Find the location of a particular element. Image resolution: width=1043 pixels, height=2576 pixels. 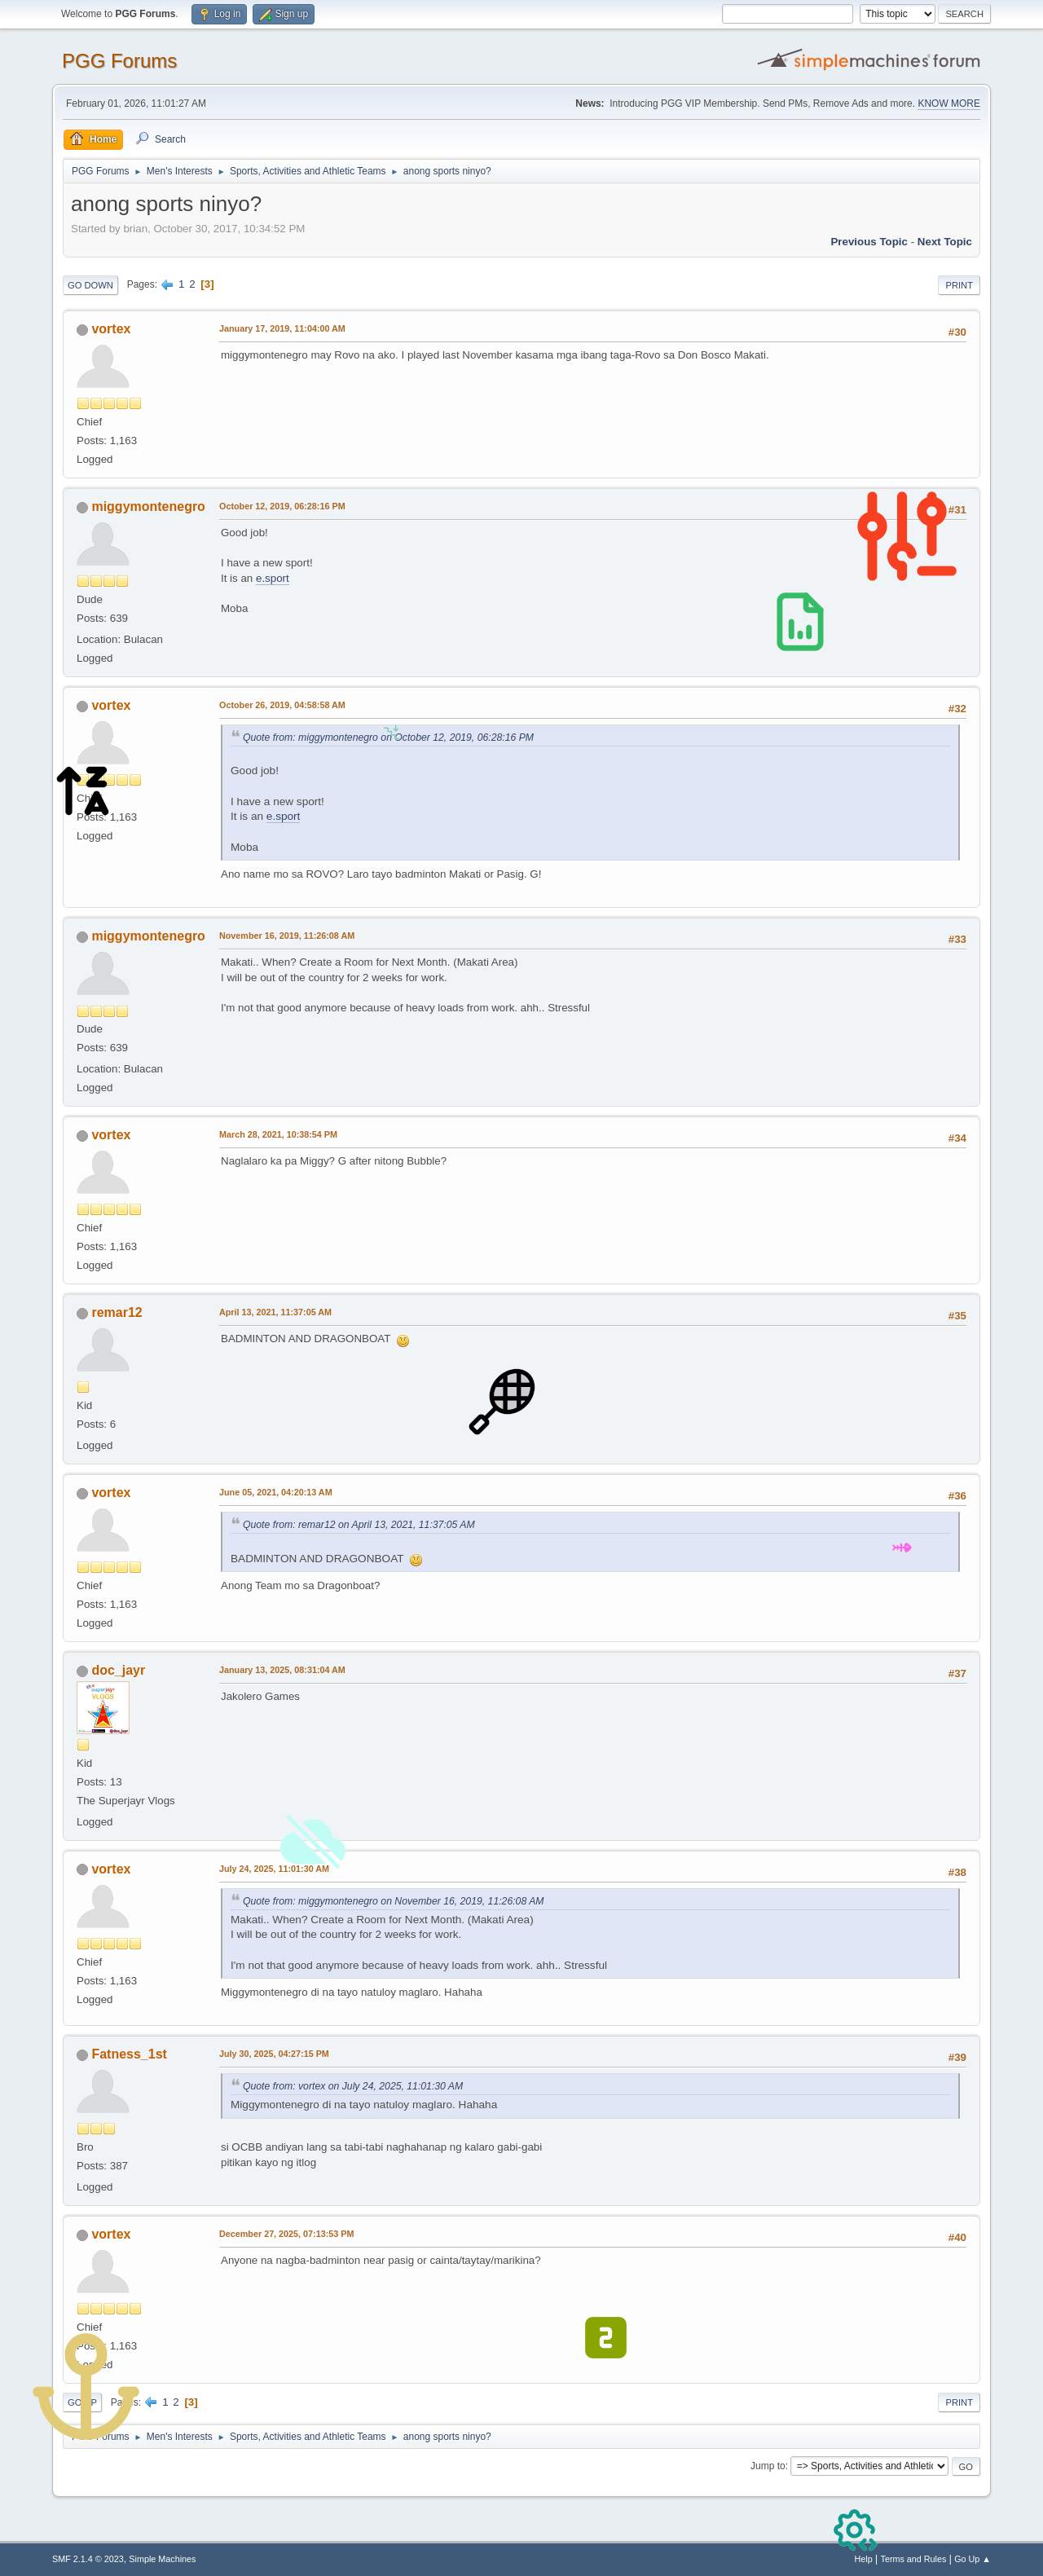

select option 2 in a numbered list is located at coordinates (605, 2337).